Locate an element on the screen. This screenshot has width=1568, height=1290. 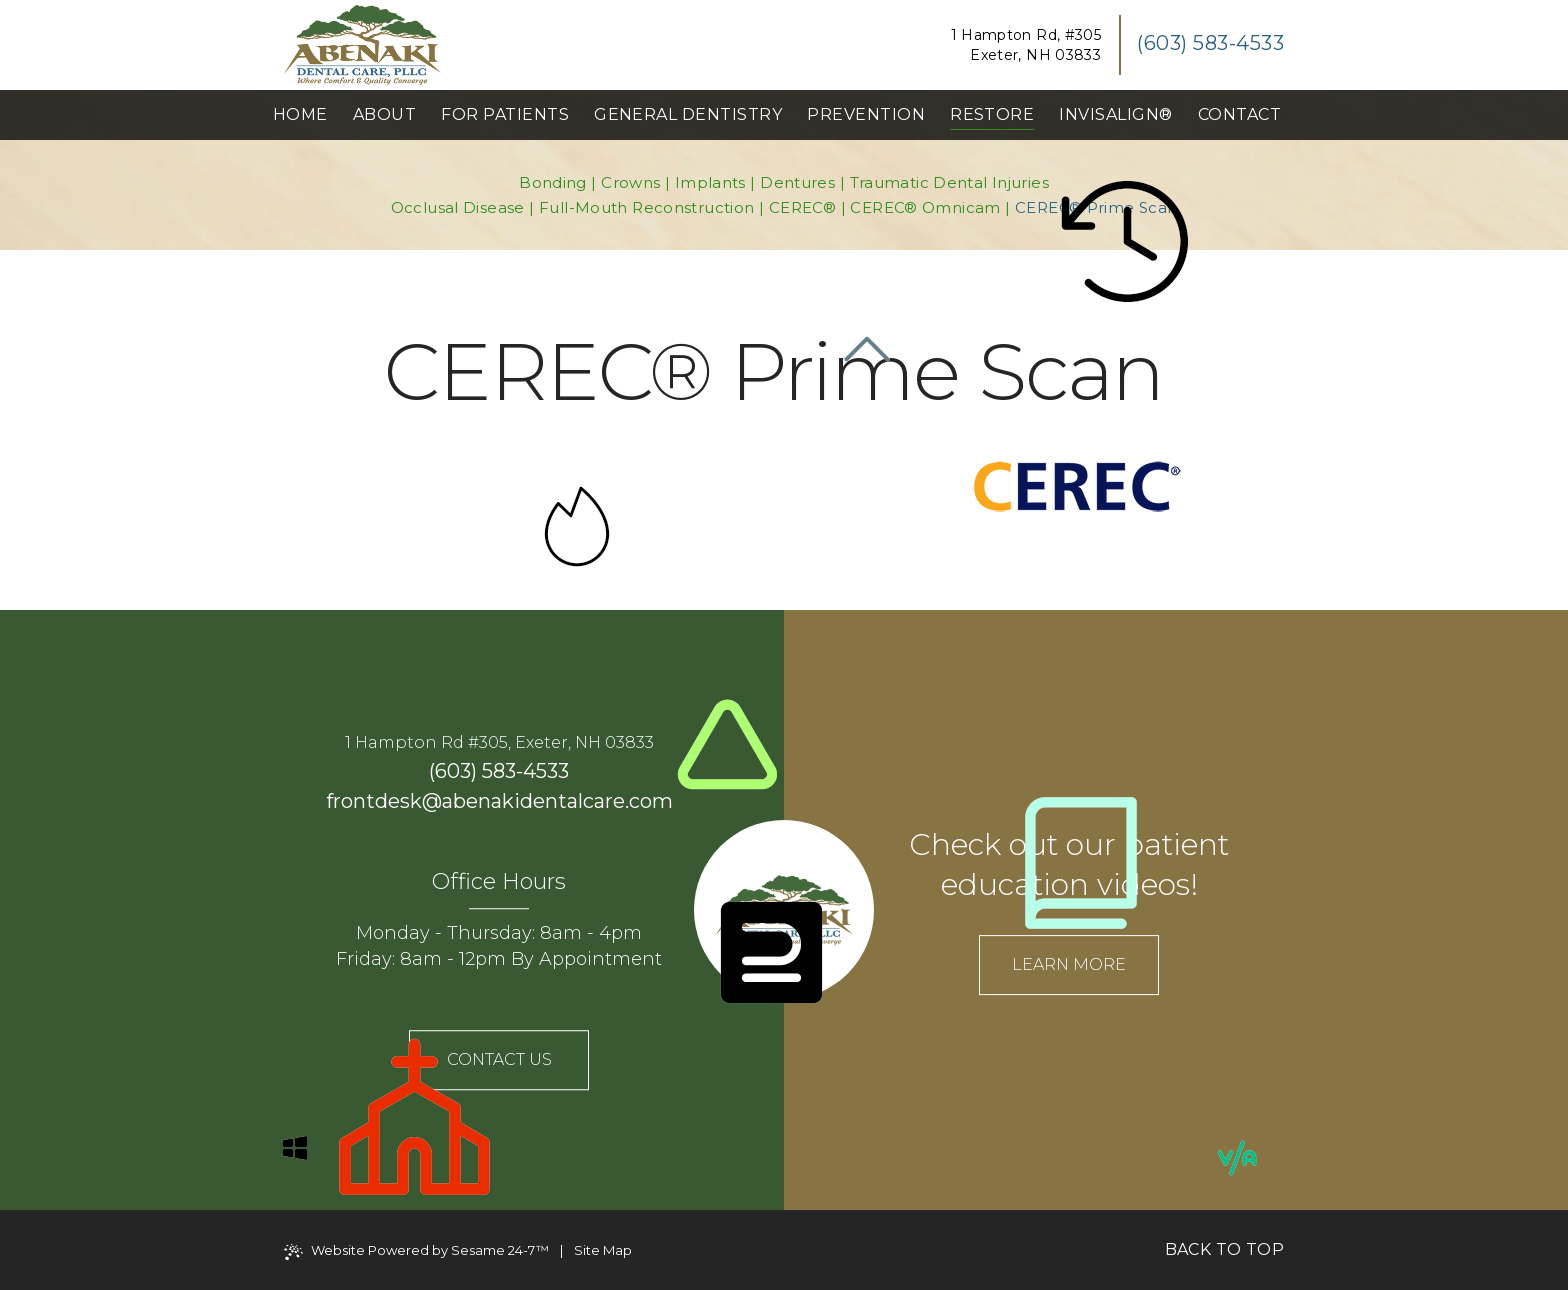
view trending or popular content is located at coordinates (577, 528).